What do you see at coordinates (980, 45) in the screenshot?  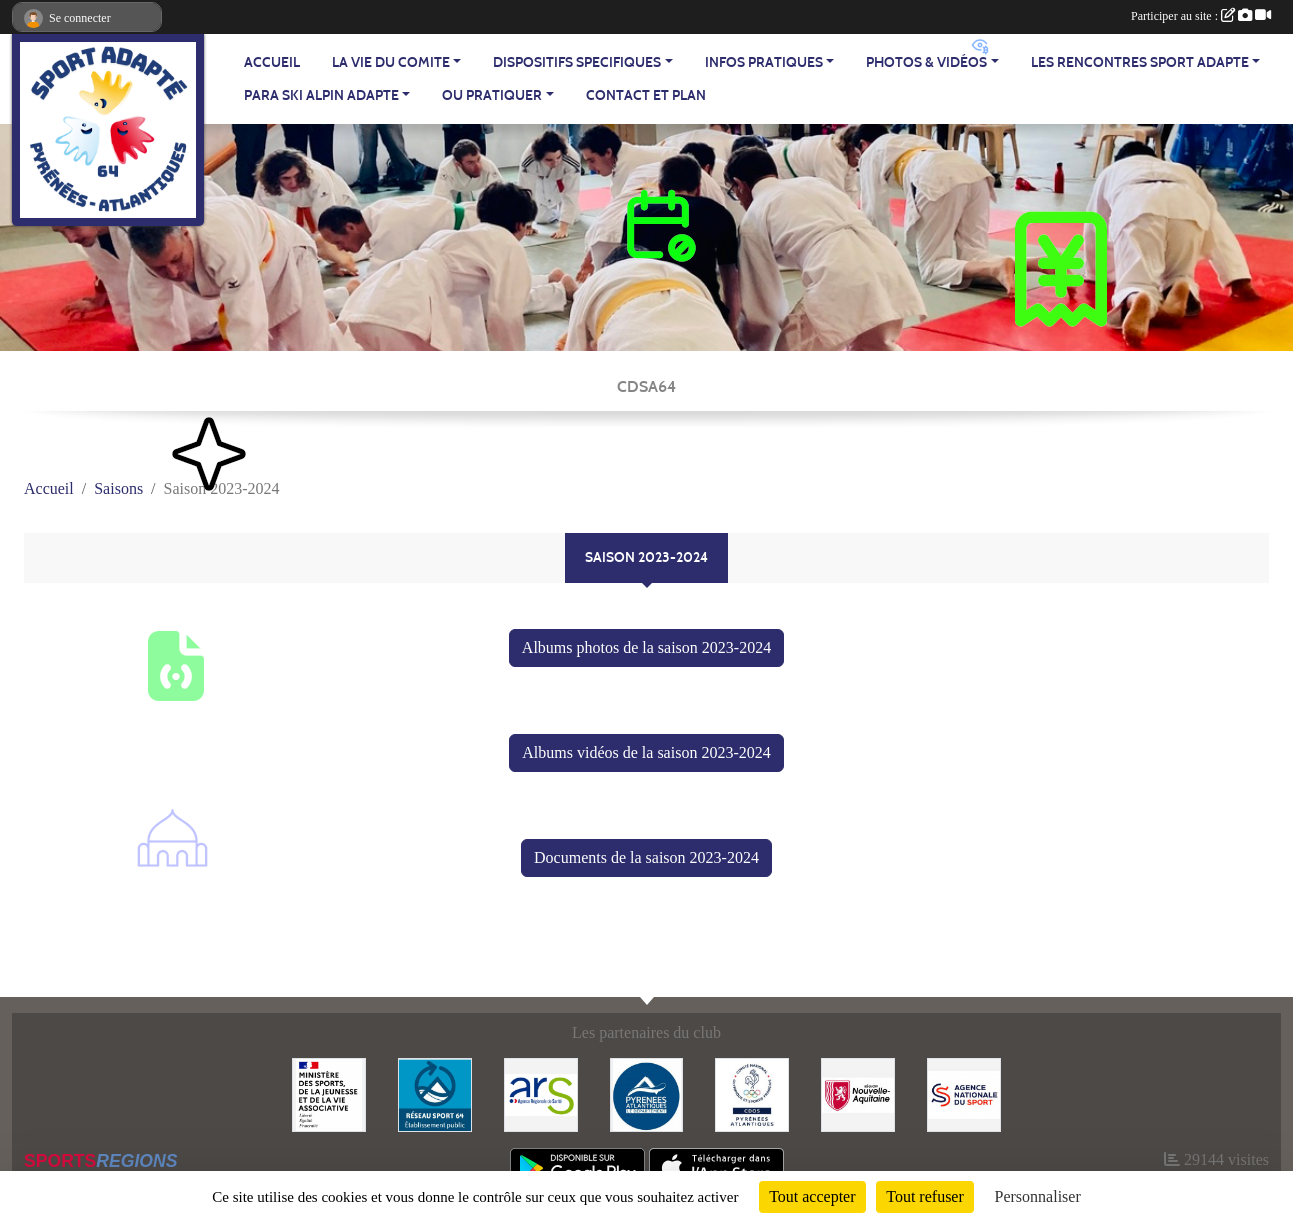 I see `view bitcoin wallet balance` at bounding box center [980, 45].